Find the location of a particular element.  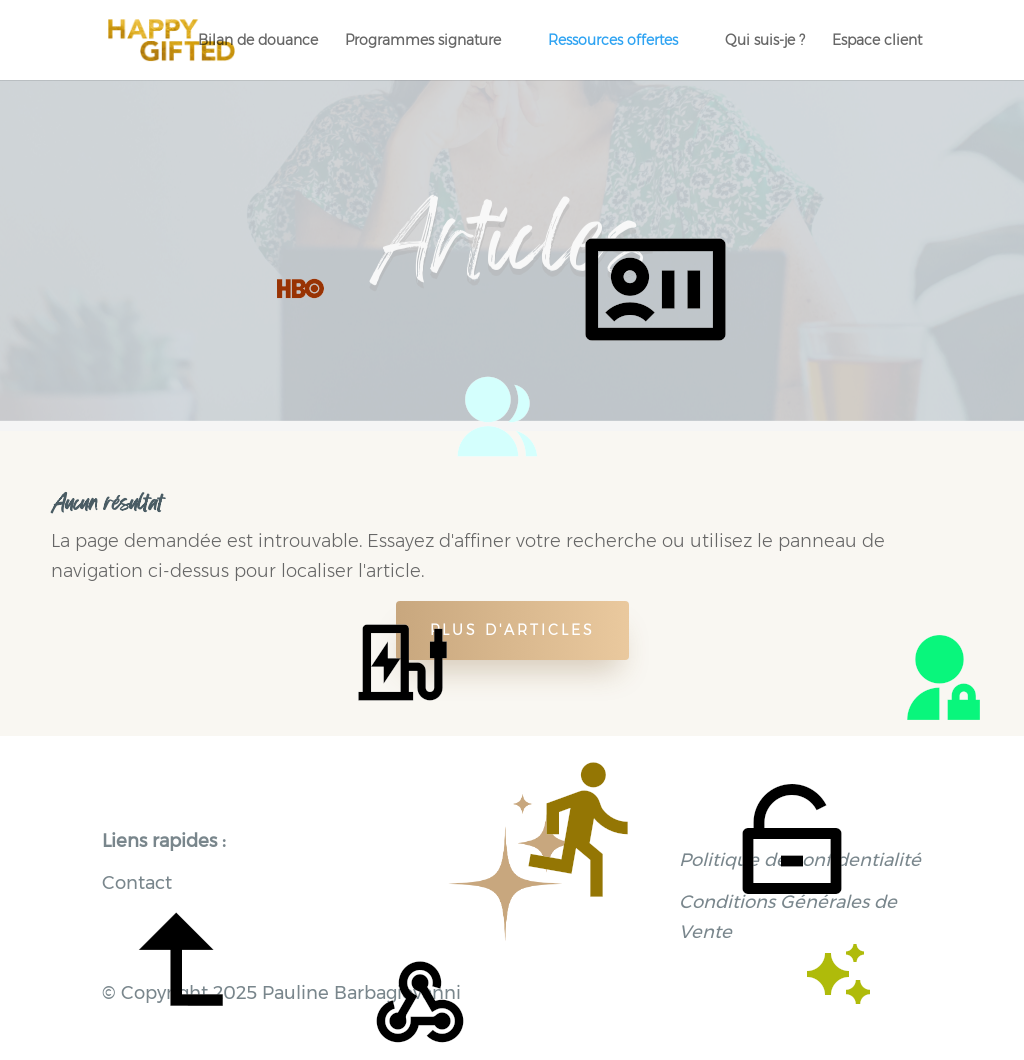

pending pass or credential awaiting approval is located at coordinates (655, 289).